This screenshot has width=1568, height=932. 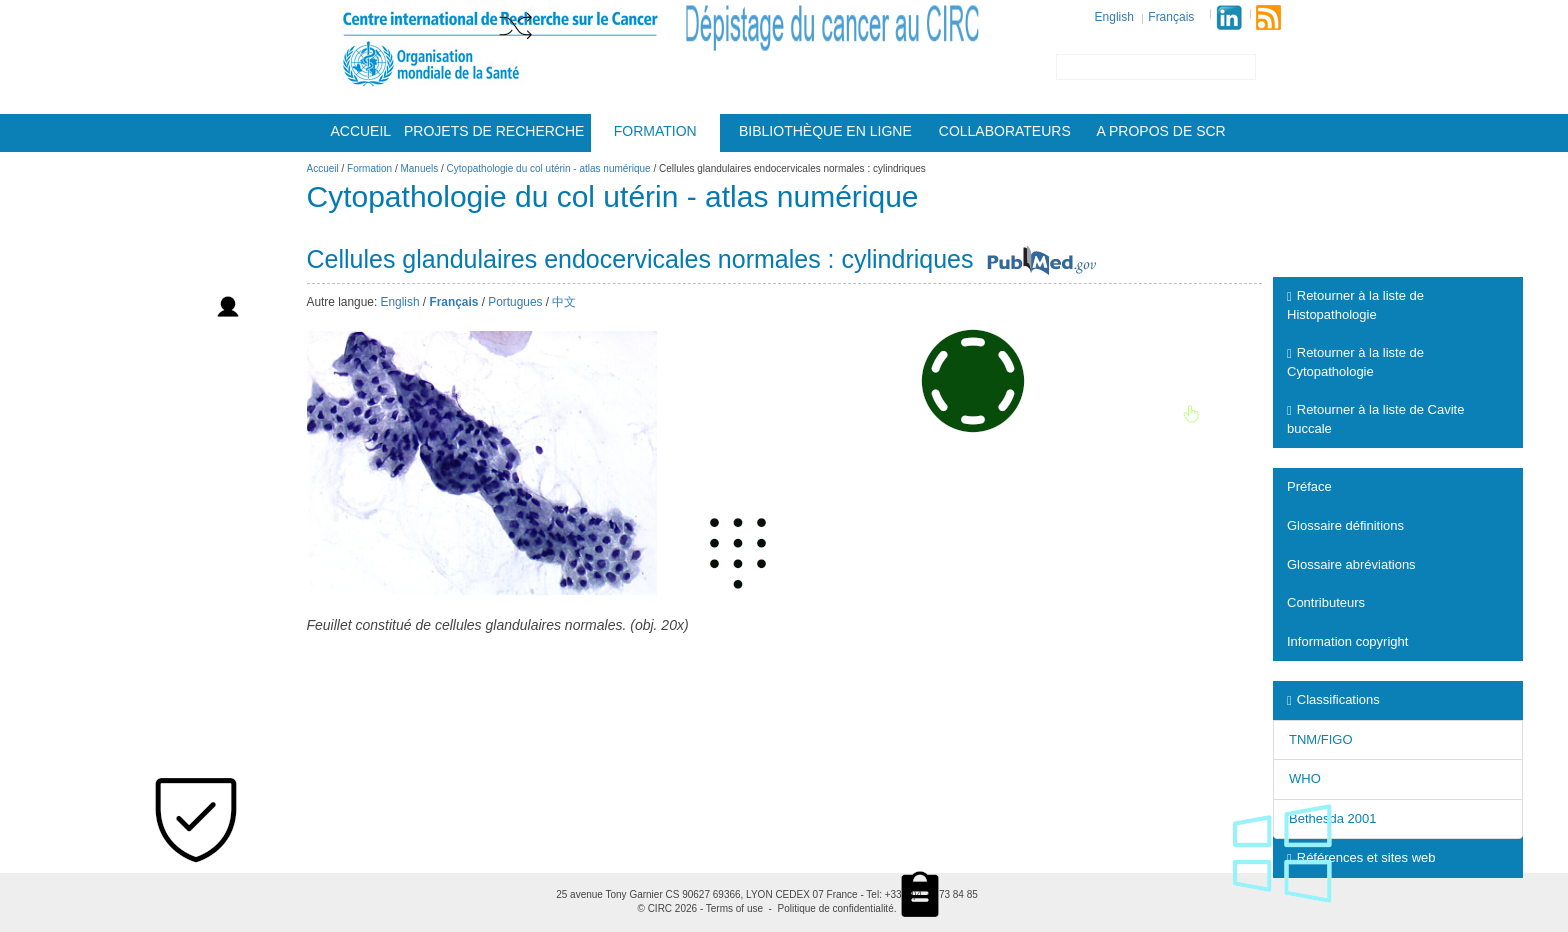 What do you see at coordinates (228, 307) in the screenshot?
I see `view your profile` at bounding box center [228, 307].